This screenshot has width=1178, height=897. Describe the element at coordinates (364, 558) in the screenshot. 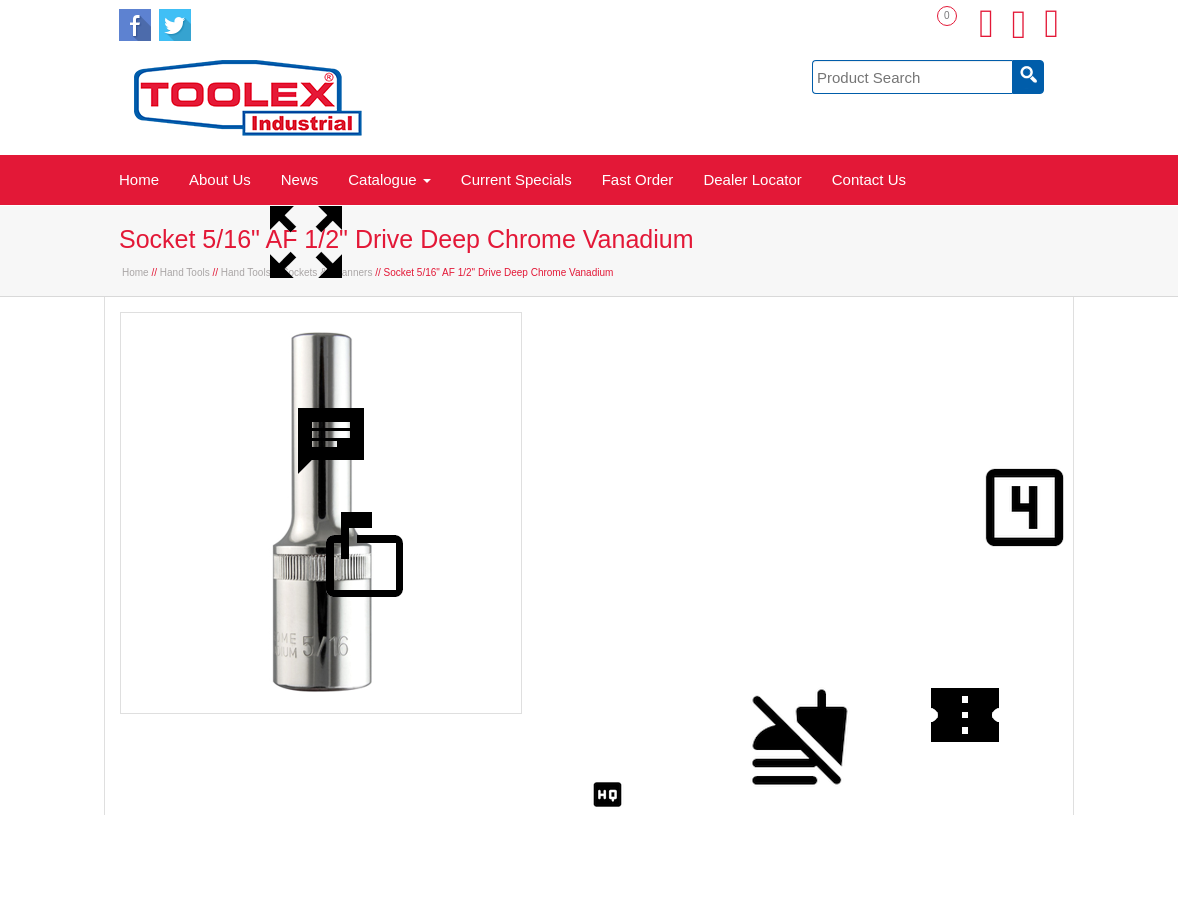

I see `indicates unread mail in your mailbox` at that location.